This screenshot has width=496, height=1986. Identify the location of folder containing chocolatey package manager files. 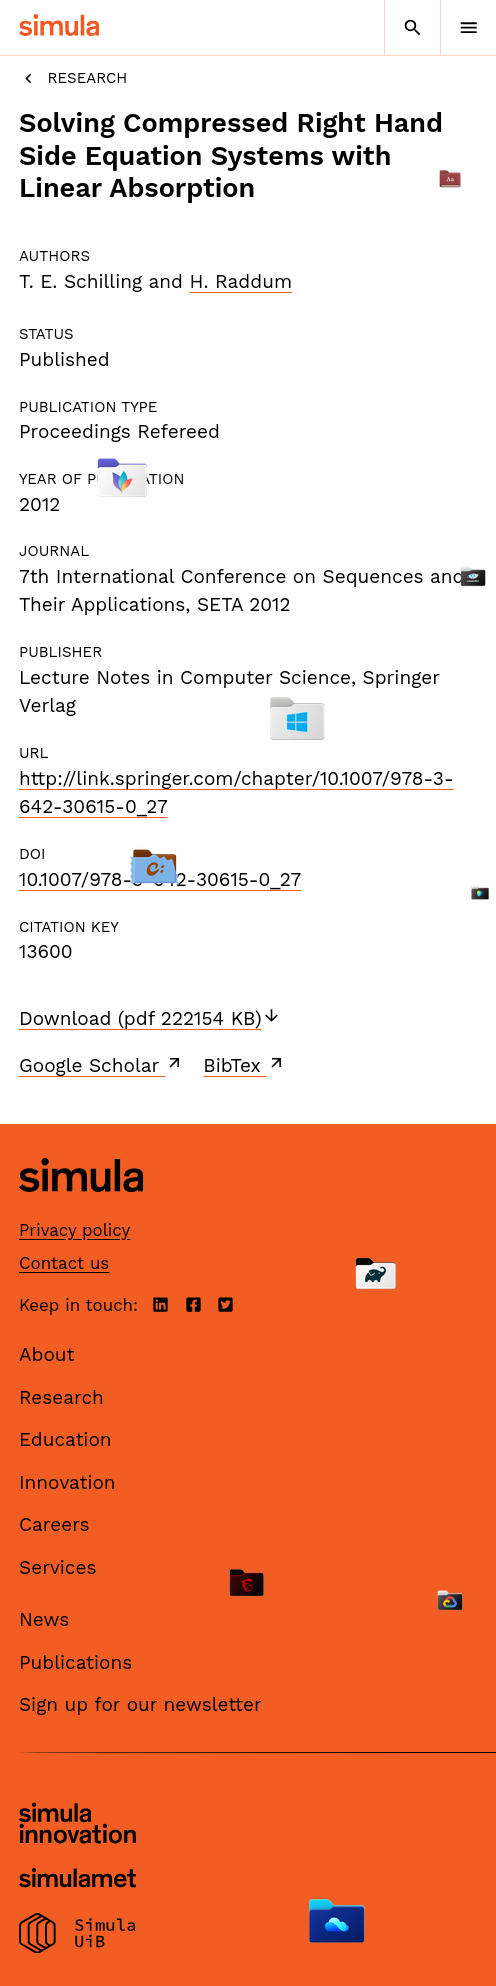
(154, 867).